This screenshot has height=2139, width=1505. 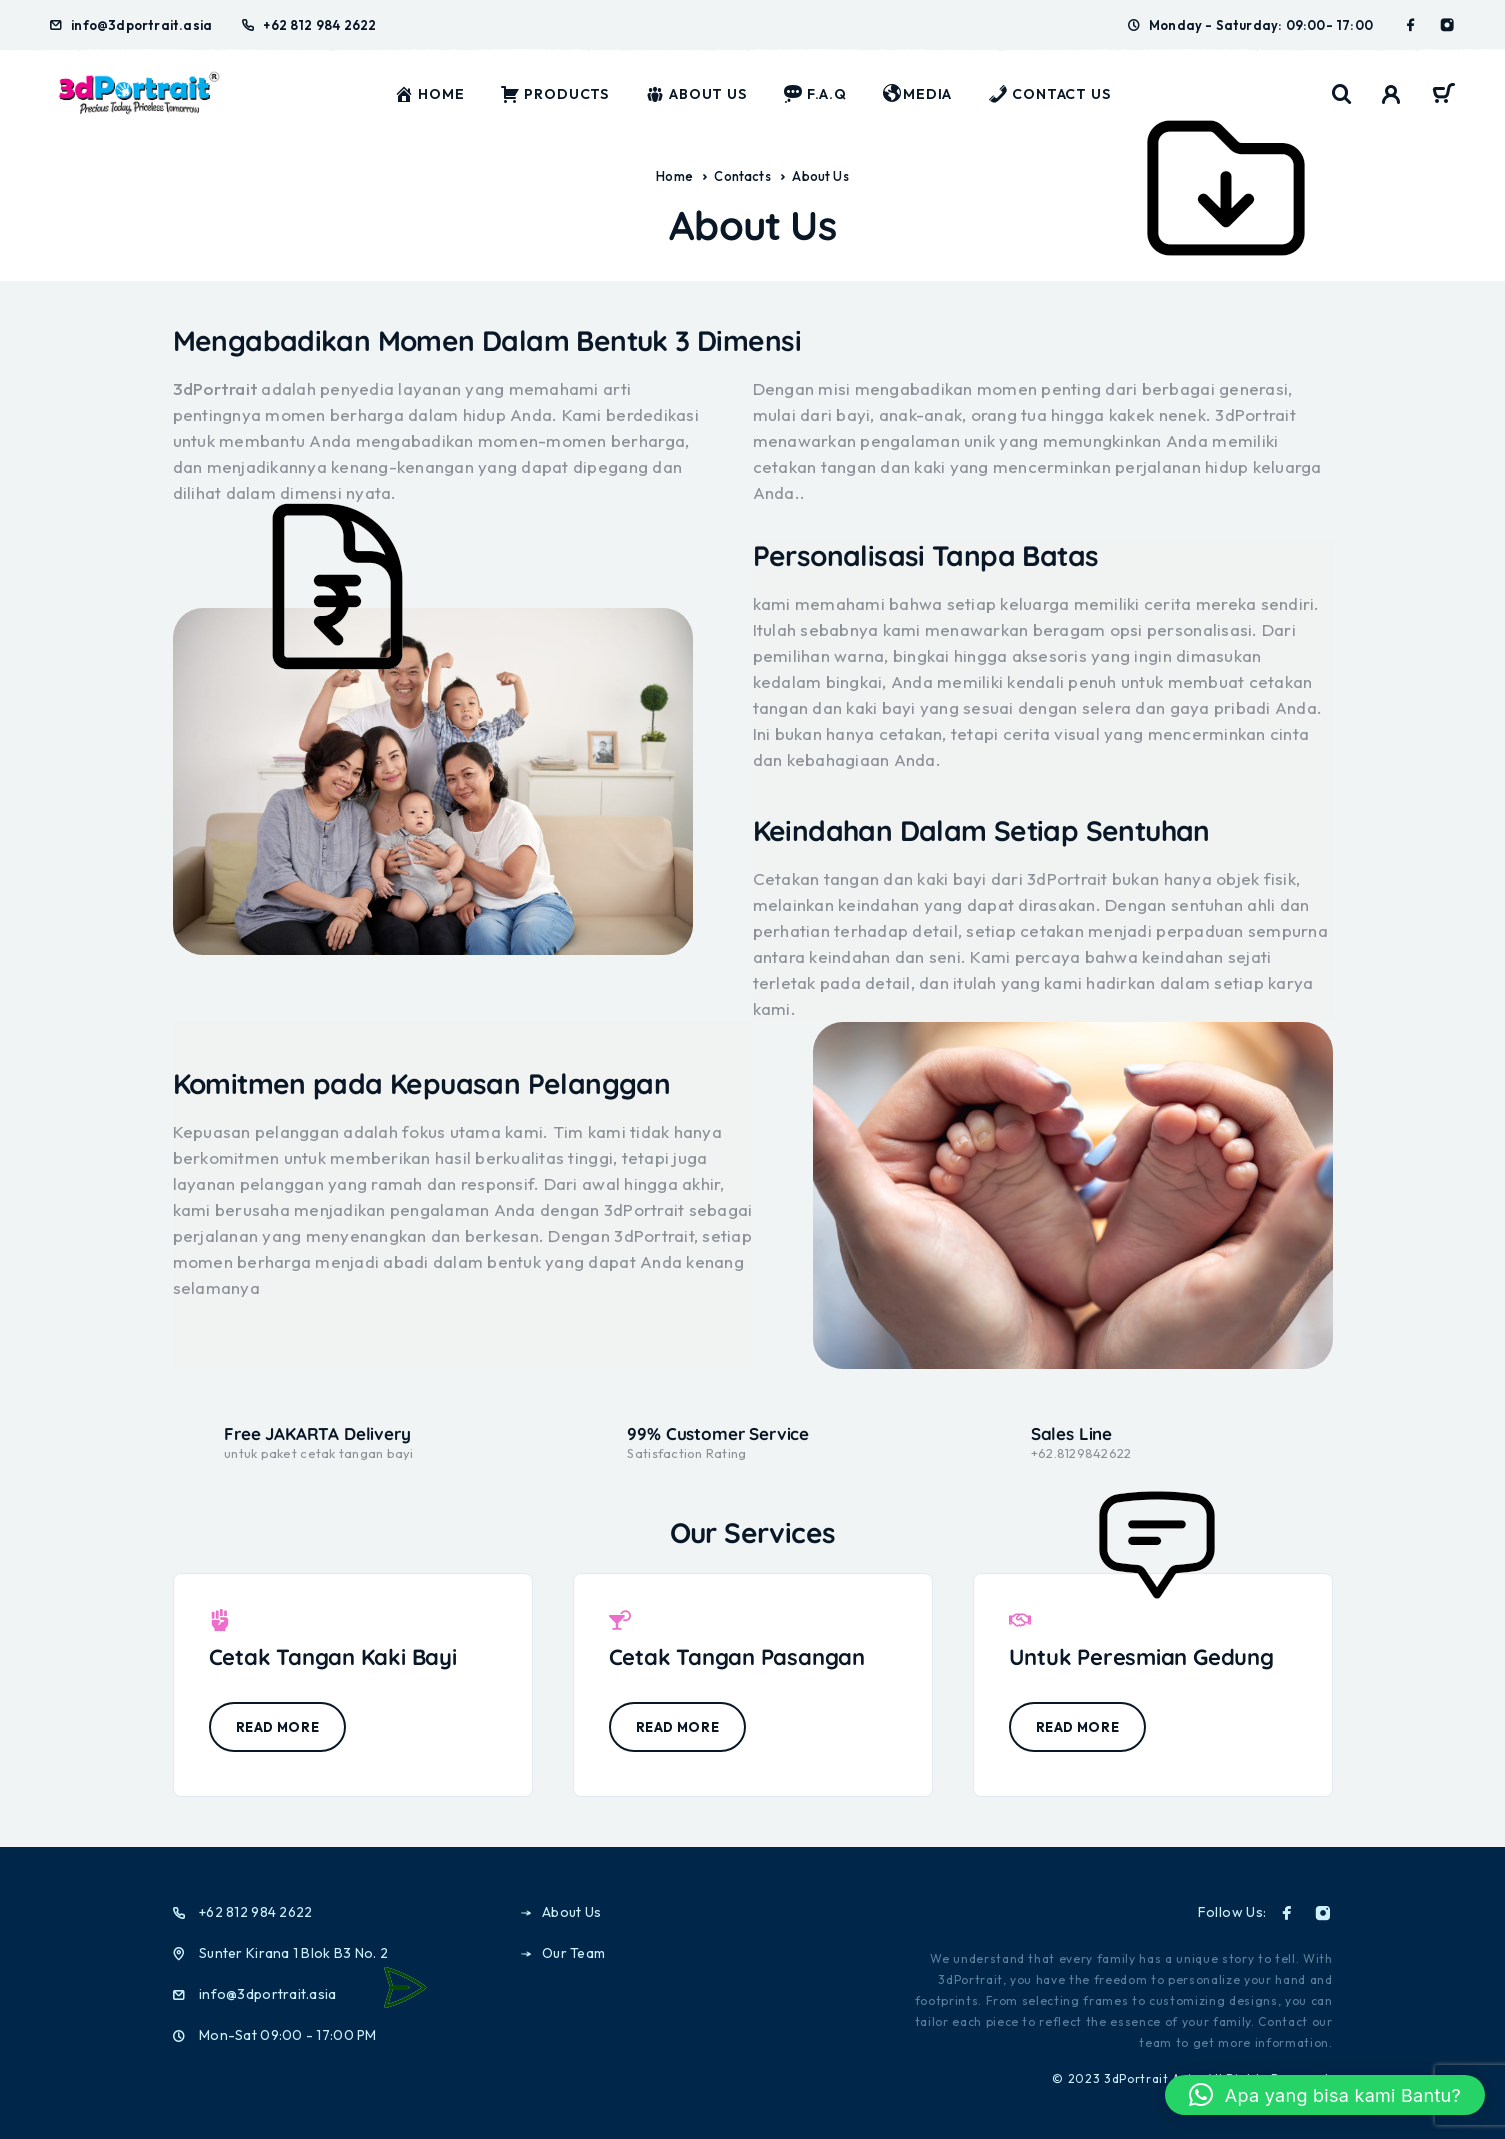 What do you see at coordinates (1226, 188) in the screenshot?
I see `download files to folder` at bounding box center [1226, 188].